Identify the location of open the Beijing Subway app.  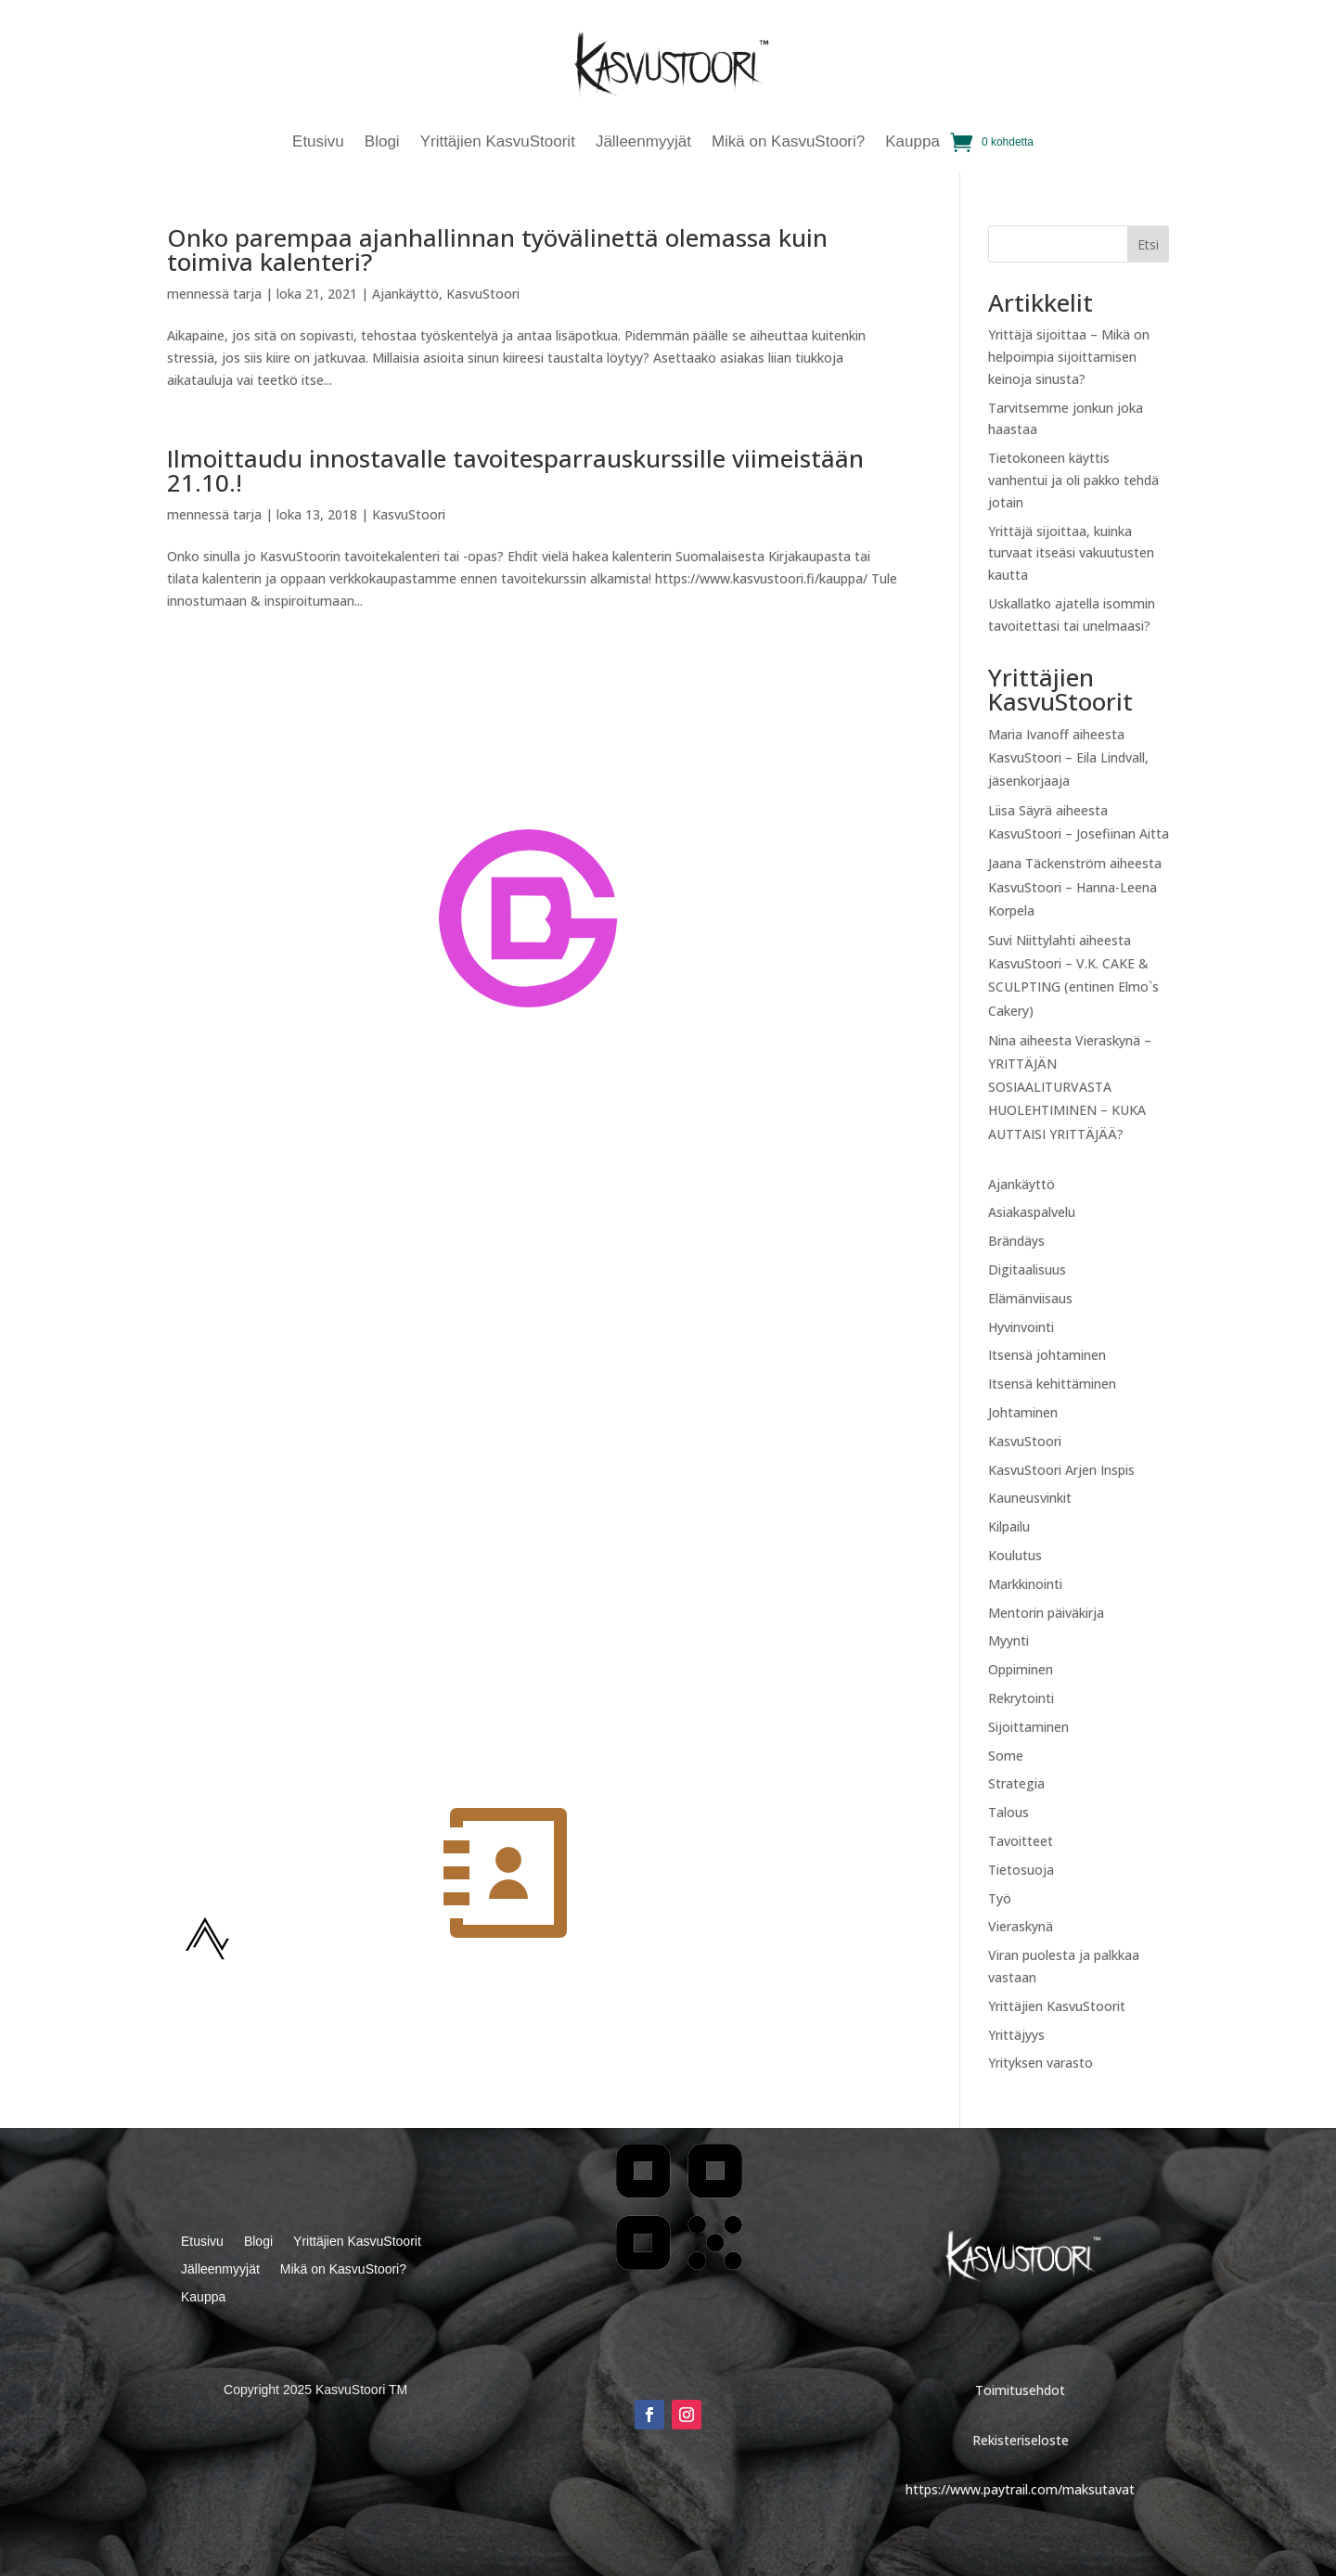
(528, 918).